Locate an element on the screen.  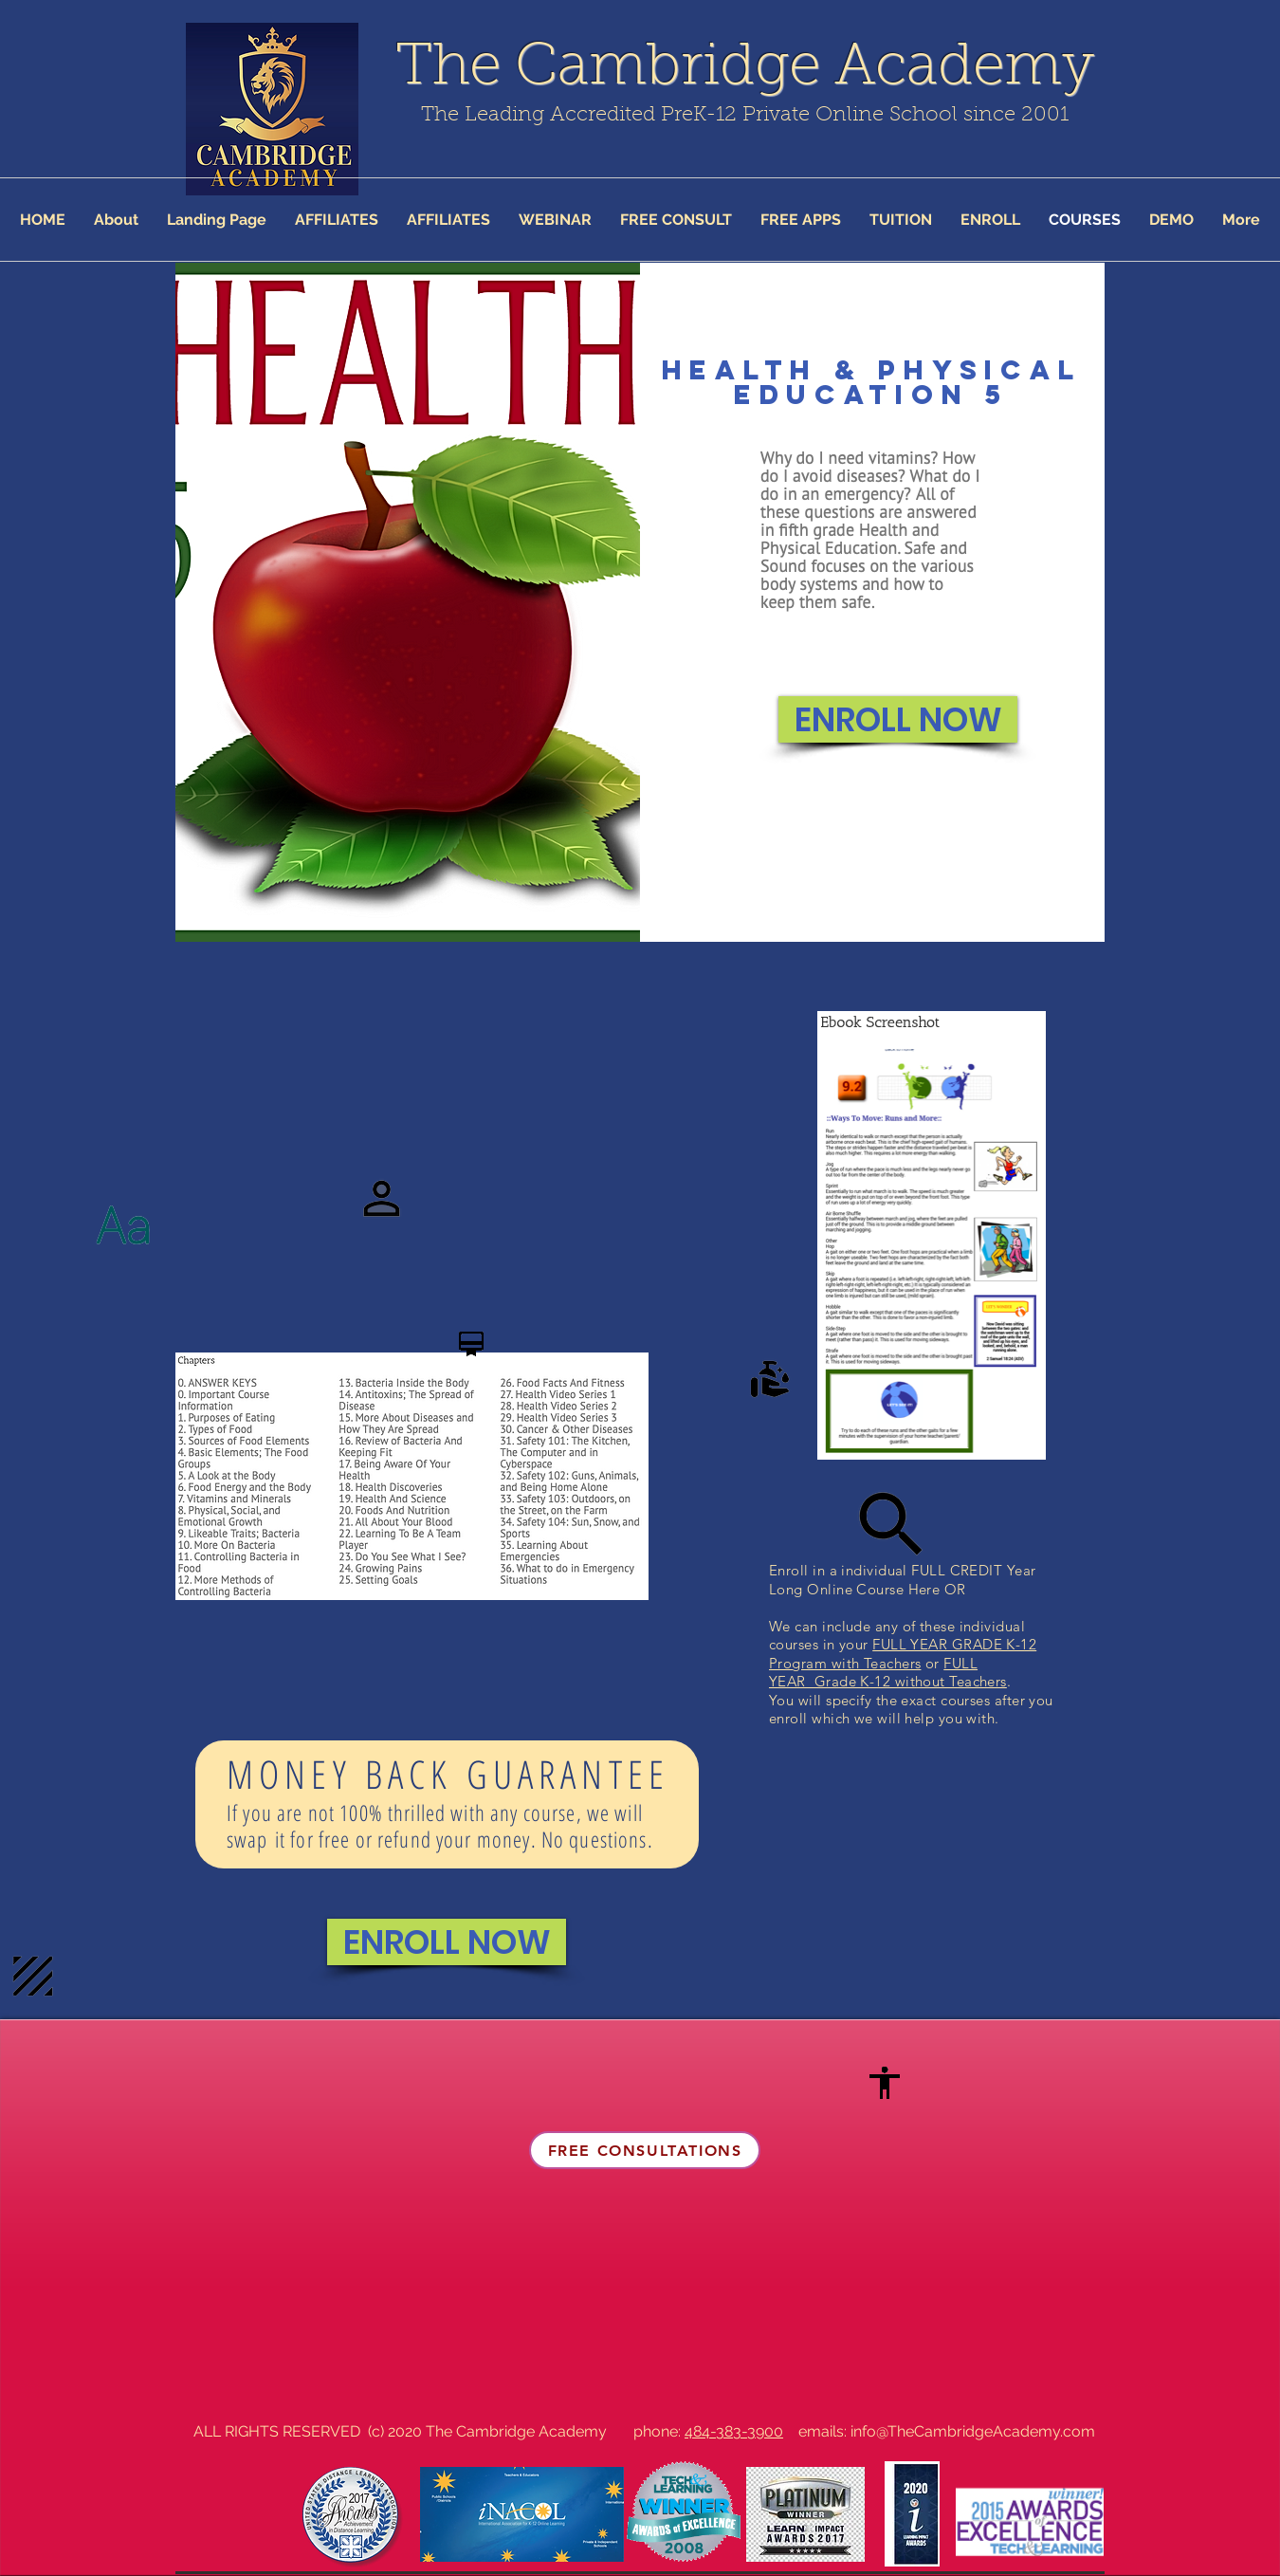
hand washing or hygiene reminder is located at coordinates (771, 1379).